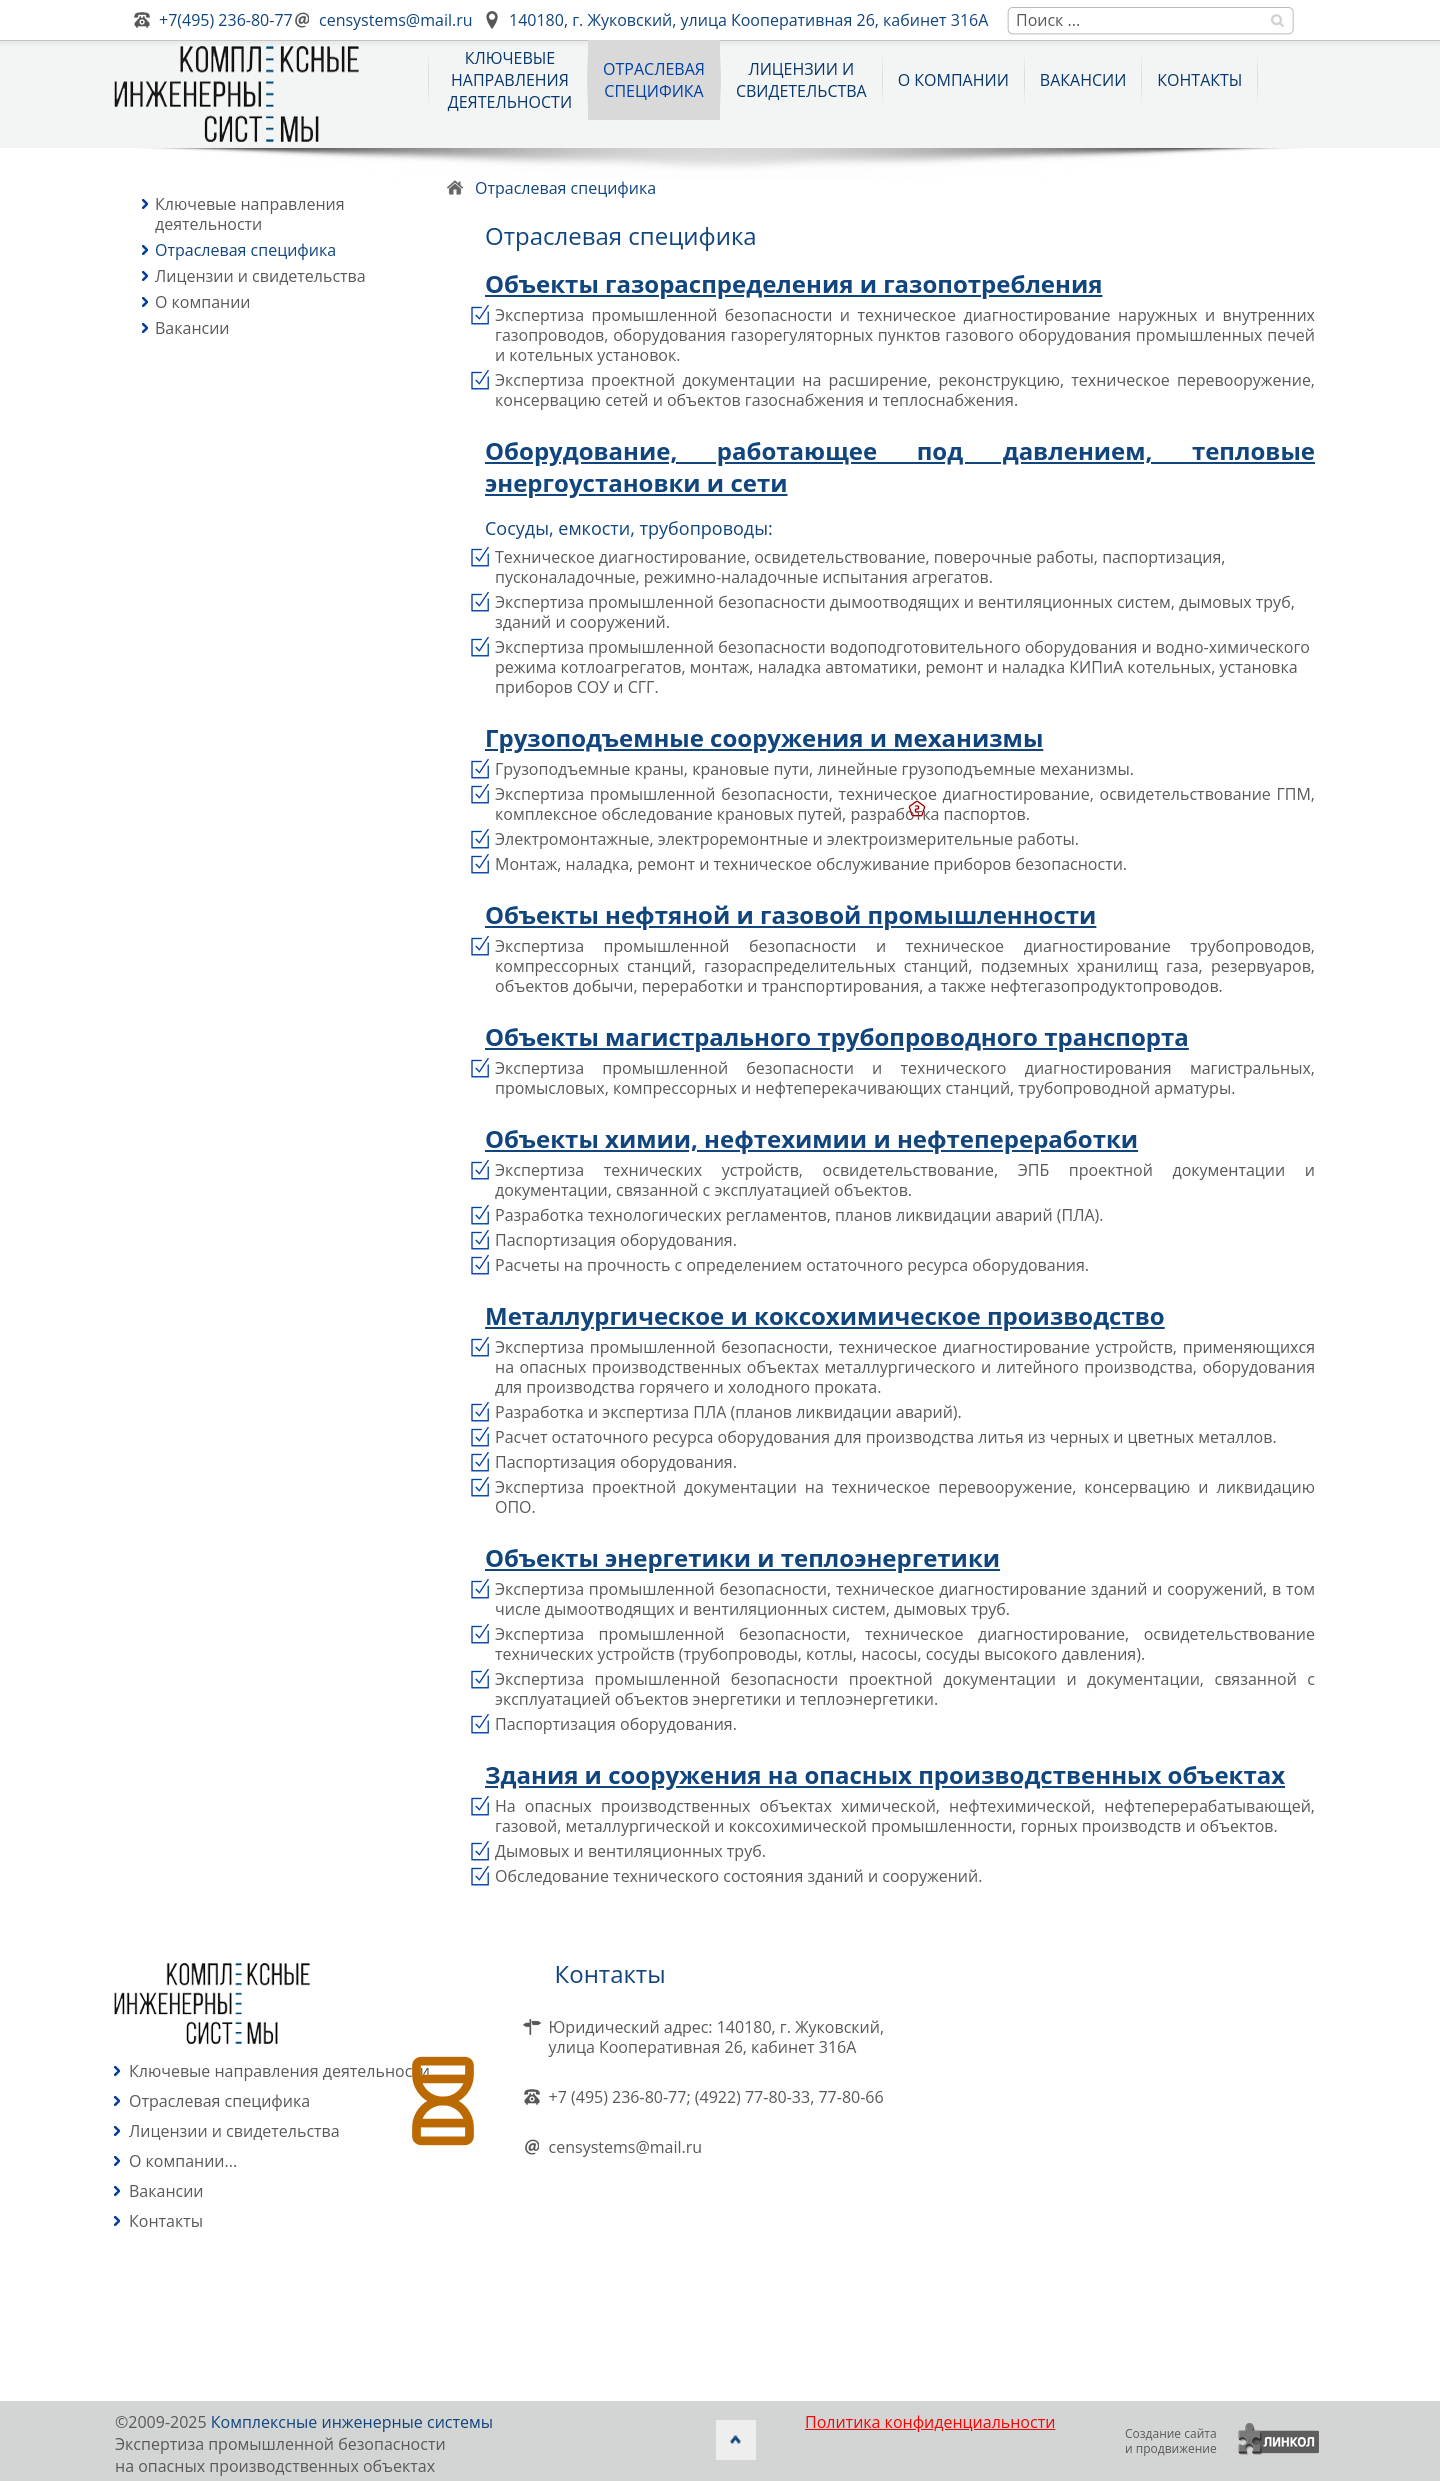 This screenshot has height=2481, width=1440. What do you see at coordinates (917, 809) in the screenshot?
I see `indicates step 2 in a multi-step process` at bounding box center [917, 809].